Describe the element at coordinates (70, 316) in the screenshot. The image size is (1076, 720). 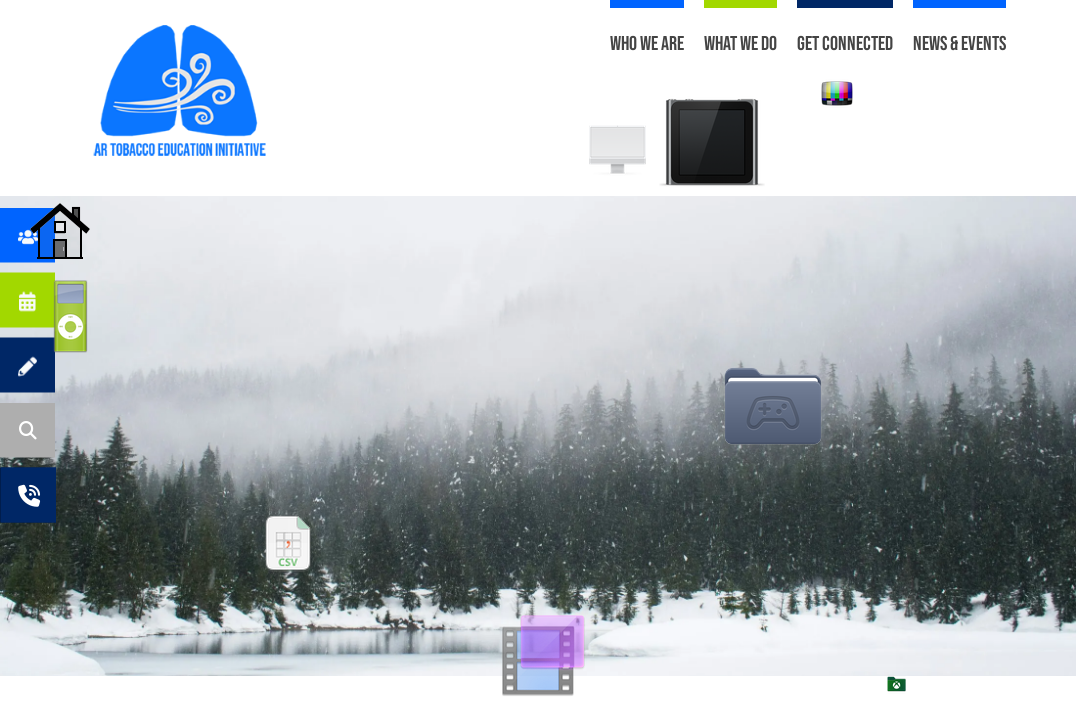
I see `iPod nano device in green color` at that location.